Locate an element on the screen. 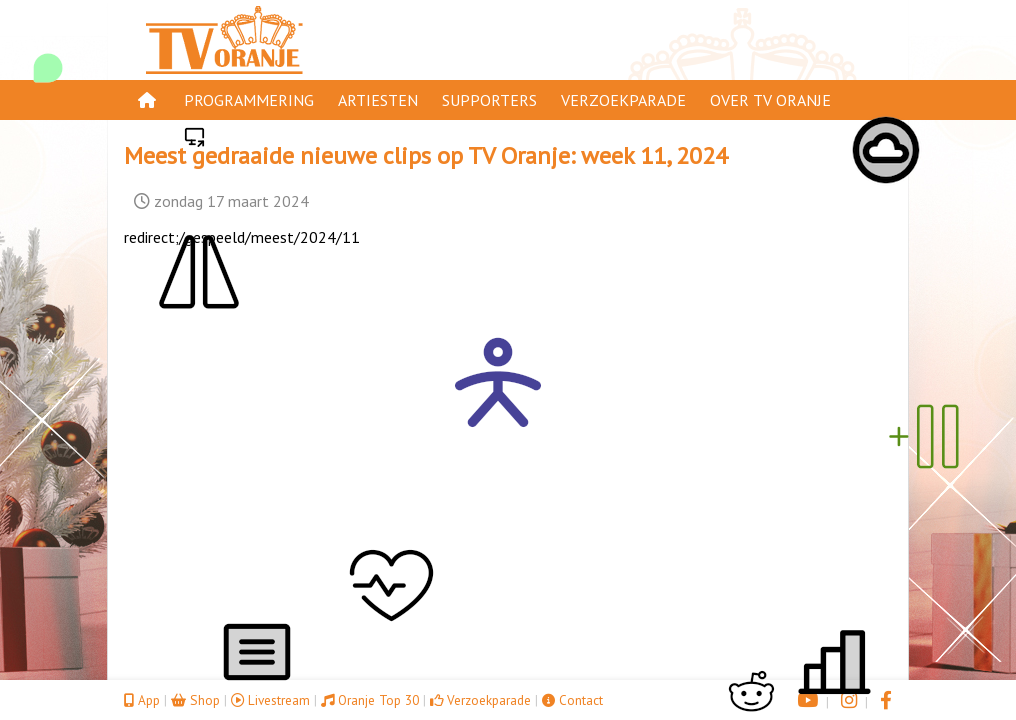  view analytics or statistics is located at coordinates (834, 663).